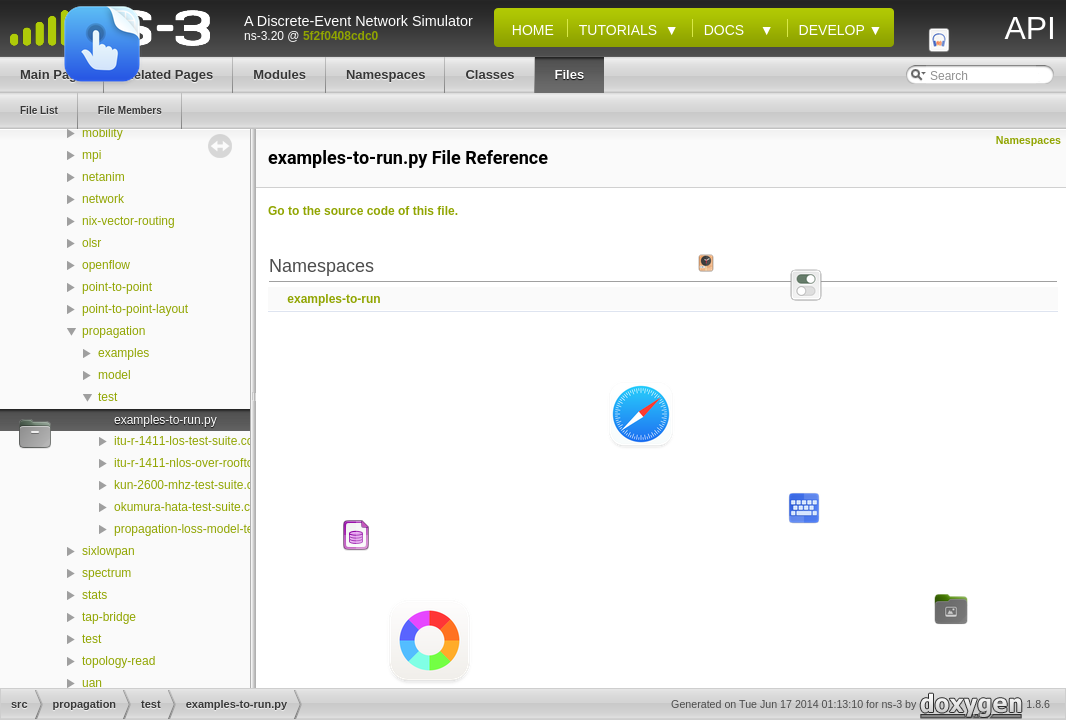 The image size is (1066, 720). Describe the element at coordinates (706, 263) in the screenshot. I see `indicates package manager is waiting or queued` at that location.